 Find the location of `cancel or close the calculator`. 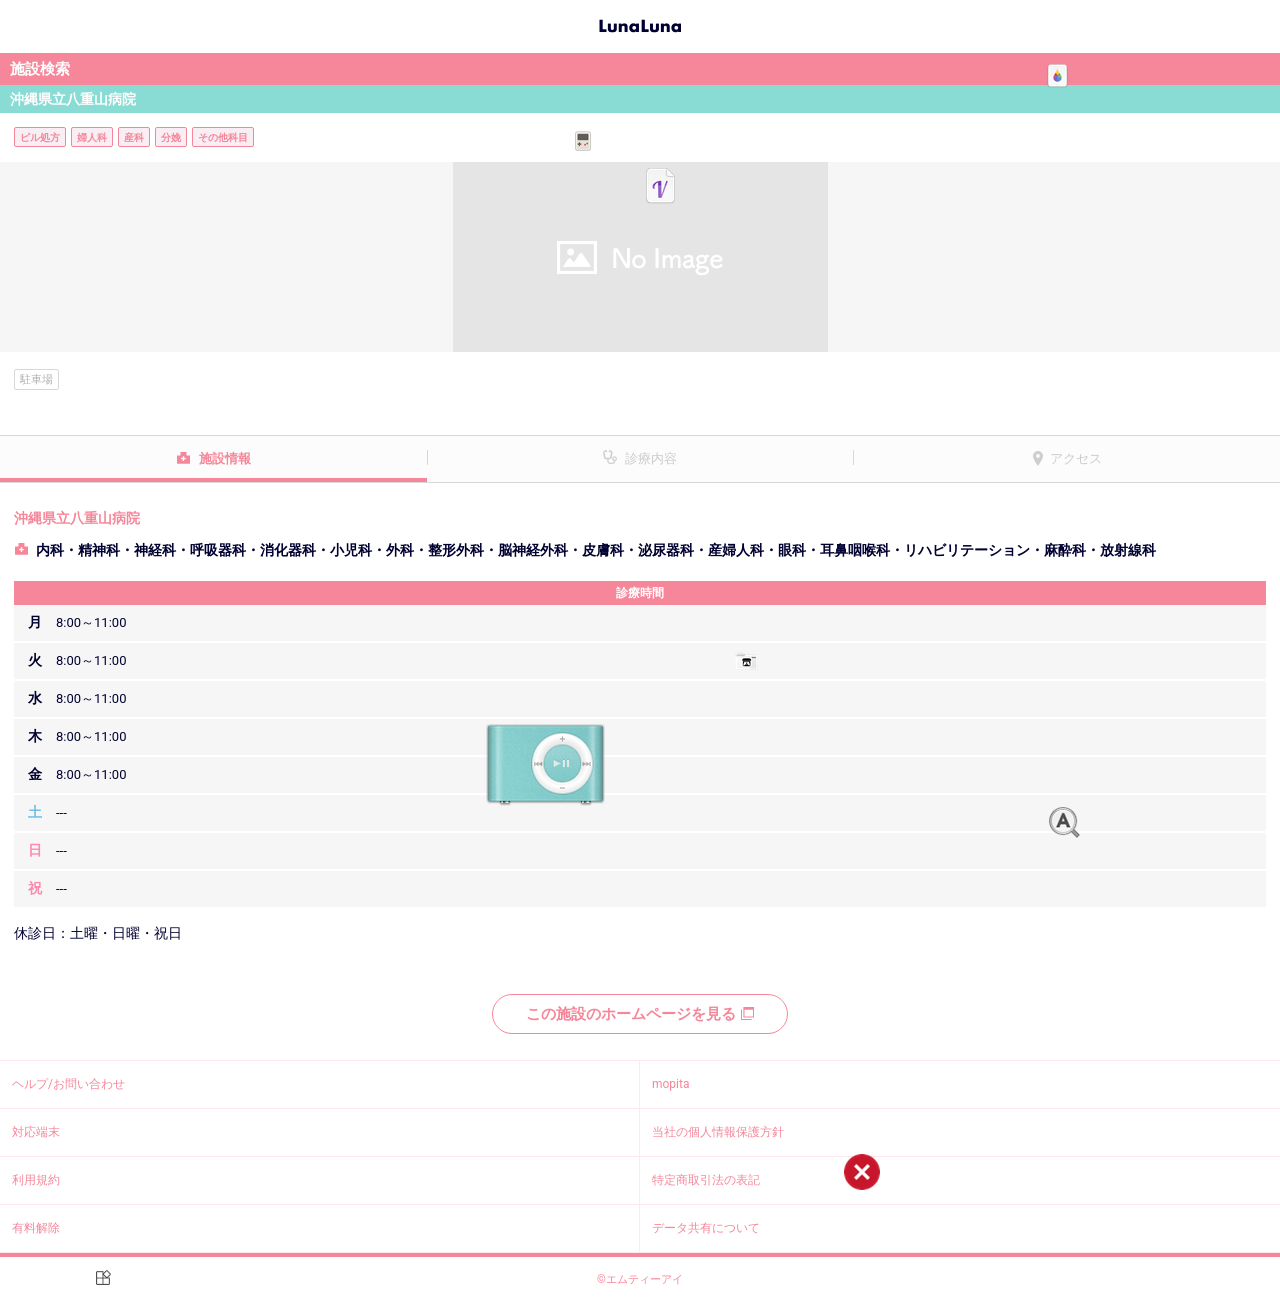

cancel or close the calculator is located at coordinates (862, 1172).